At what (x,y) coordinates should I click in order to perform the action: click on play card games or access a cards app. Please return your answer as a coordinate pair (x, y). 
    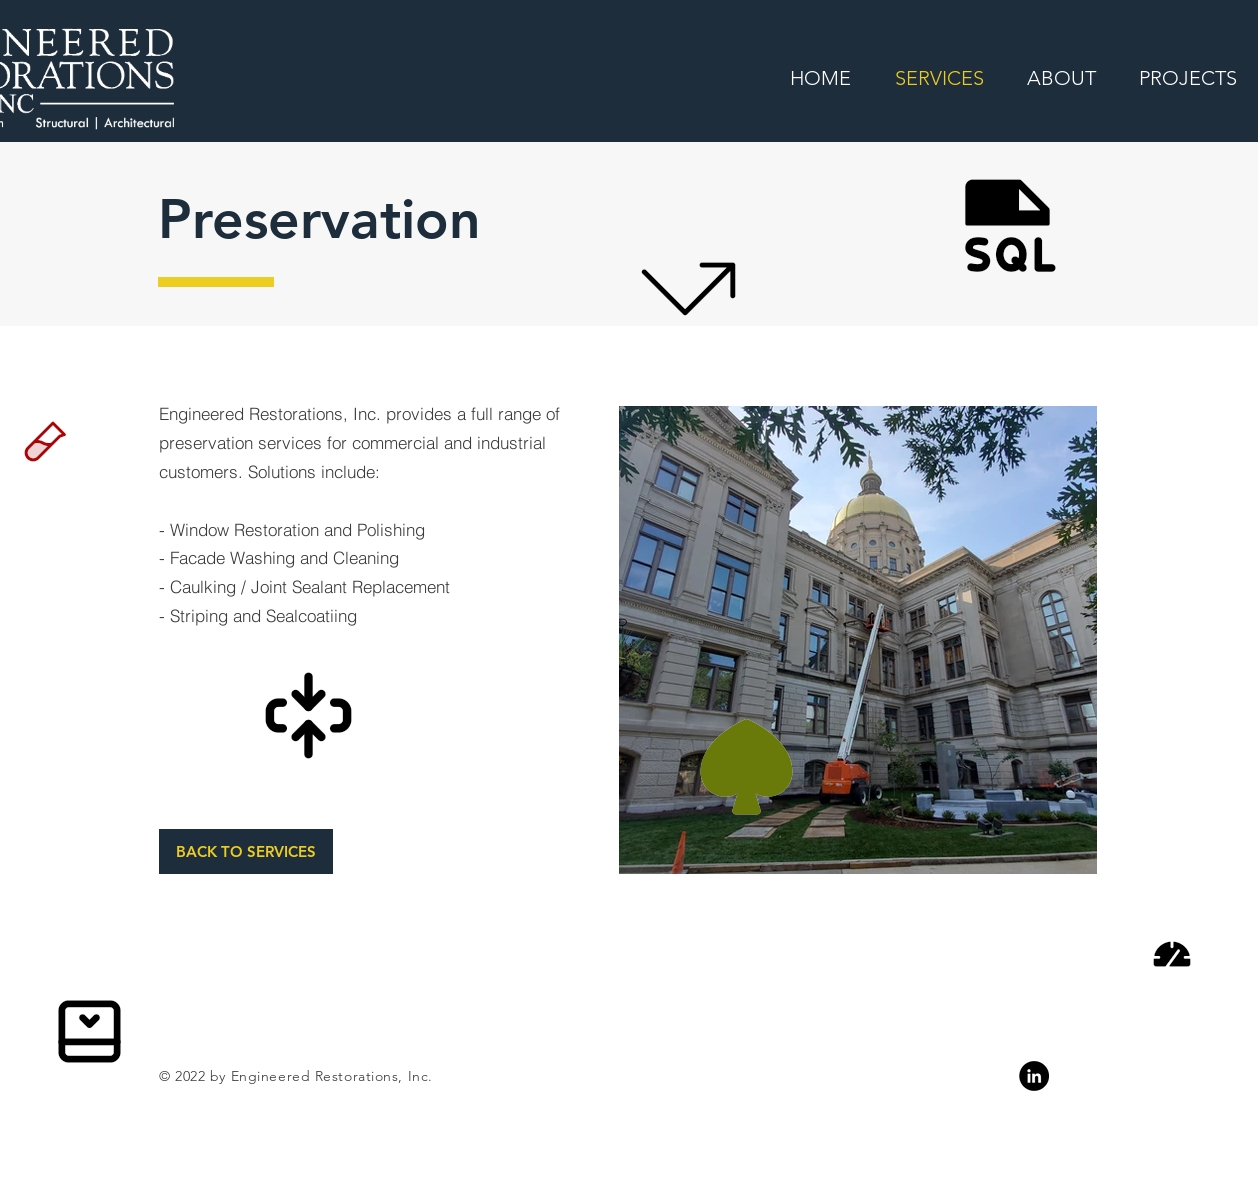
    Looking at the image, I should click on (746, 768).